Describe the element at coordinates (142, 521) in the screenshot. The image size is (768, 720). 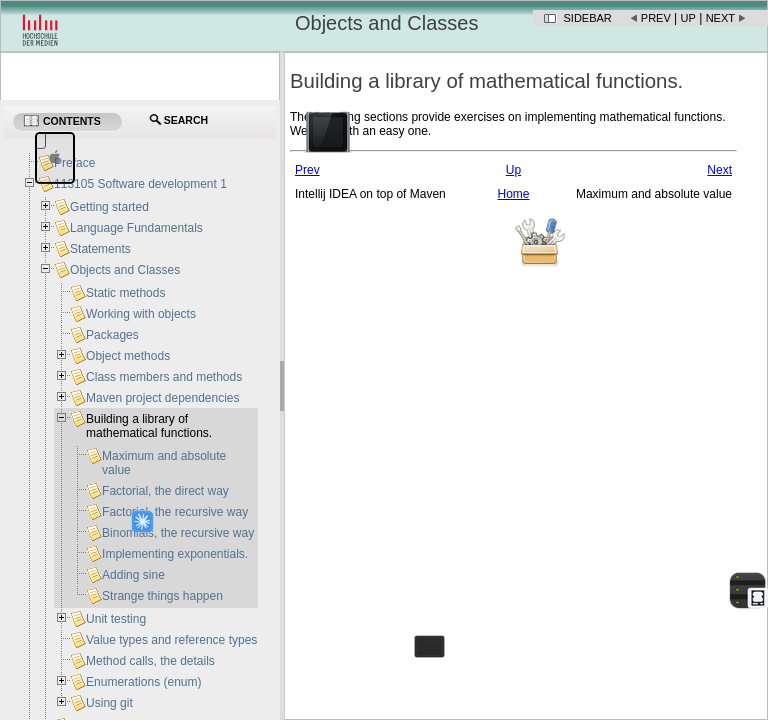
I see `open the Claude Nest application` at that location.